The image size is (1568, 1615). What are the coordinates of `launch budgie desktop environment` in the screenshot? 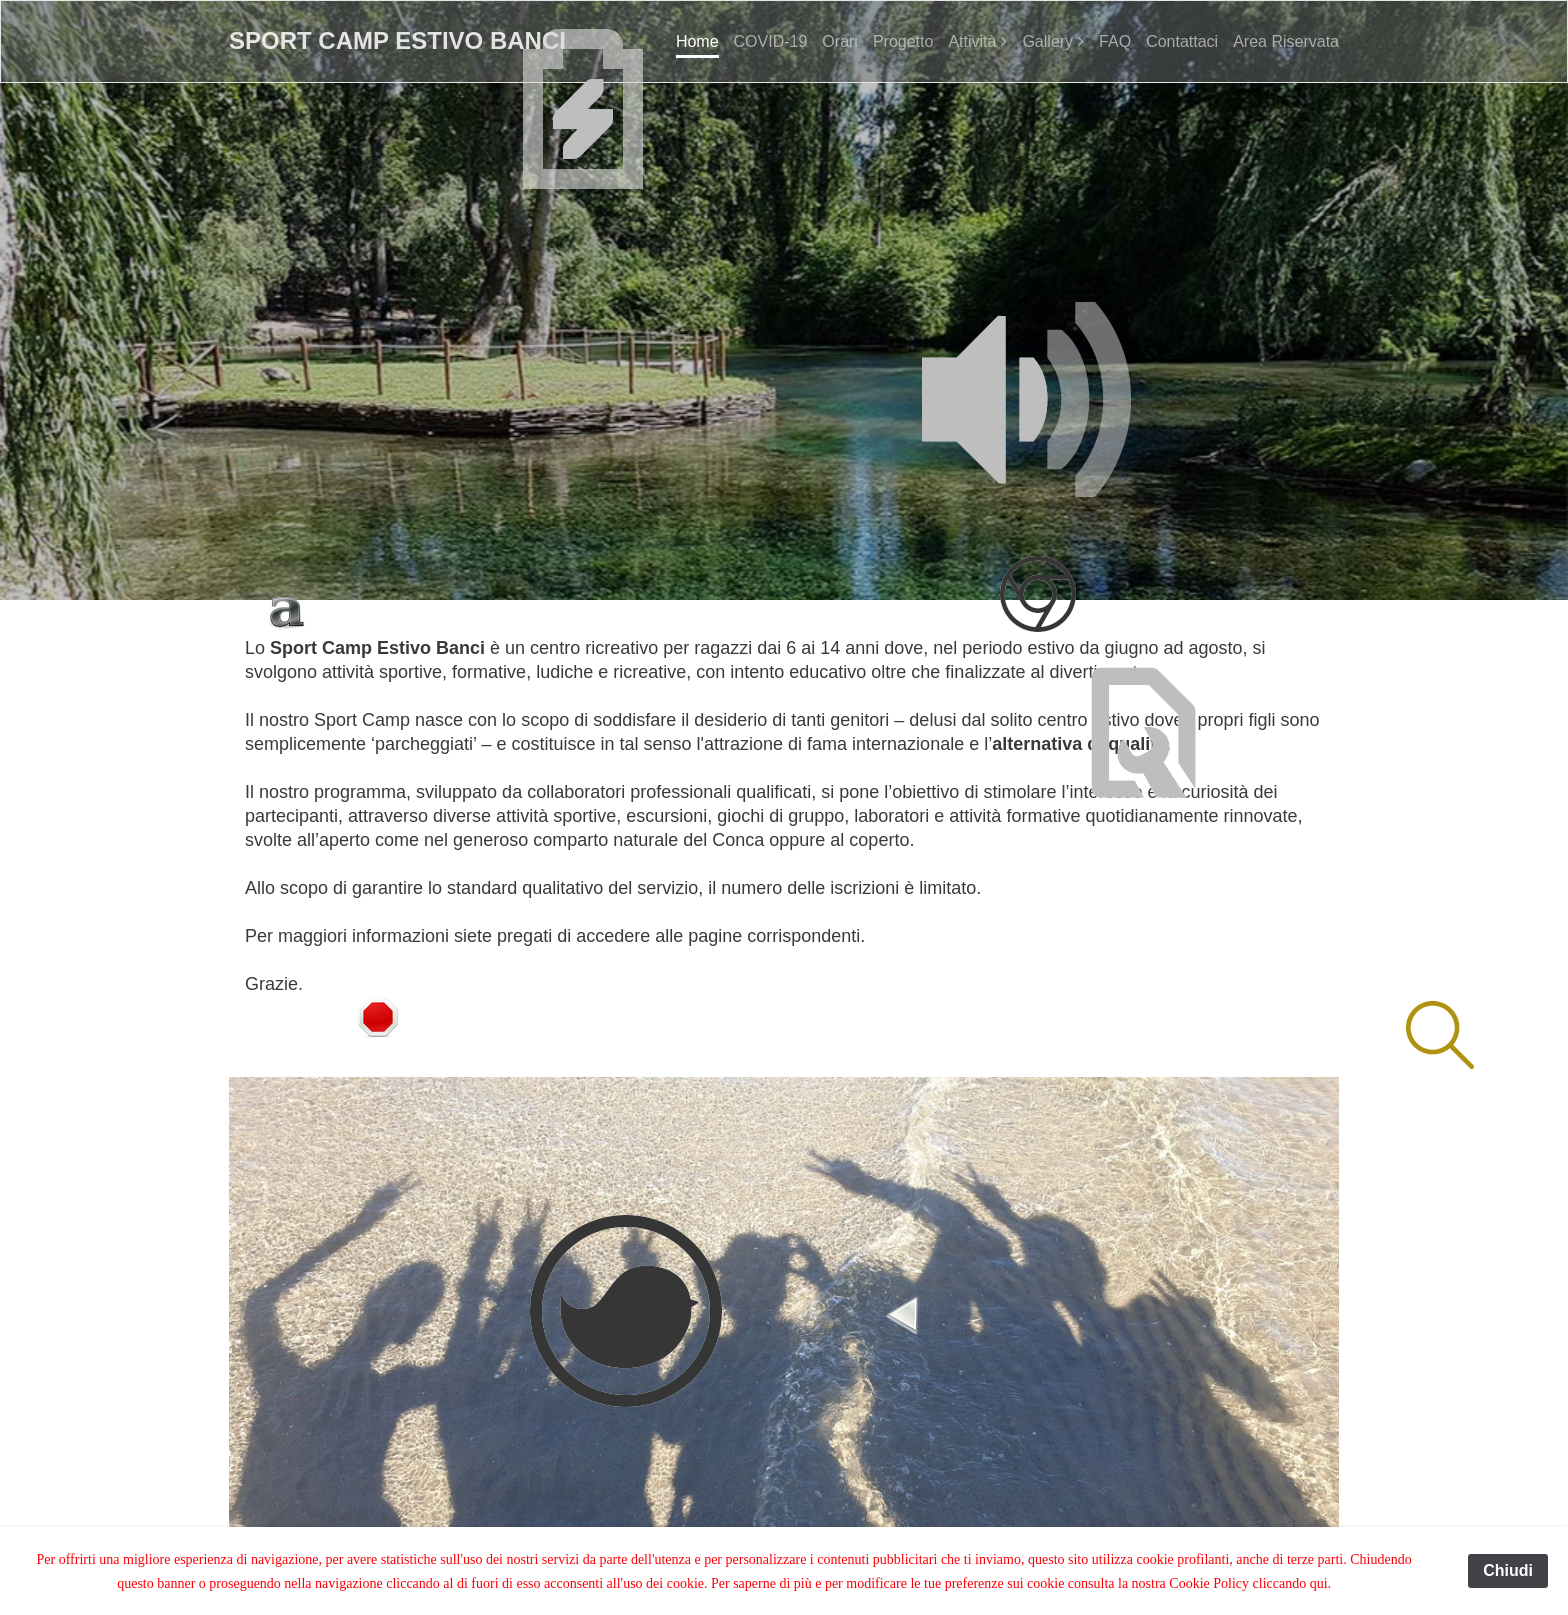 It's located at (626, 1311).